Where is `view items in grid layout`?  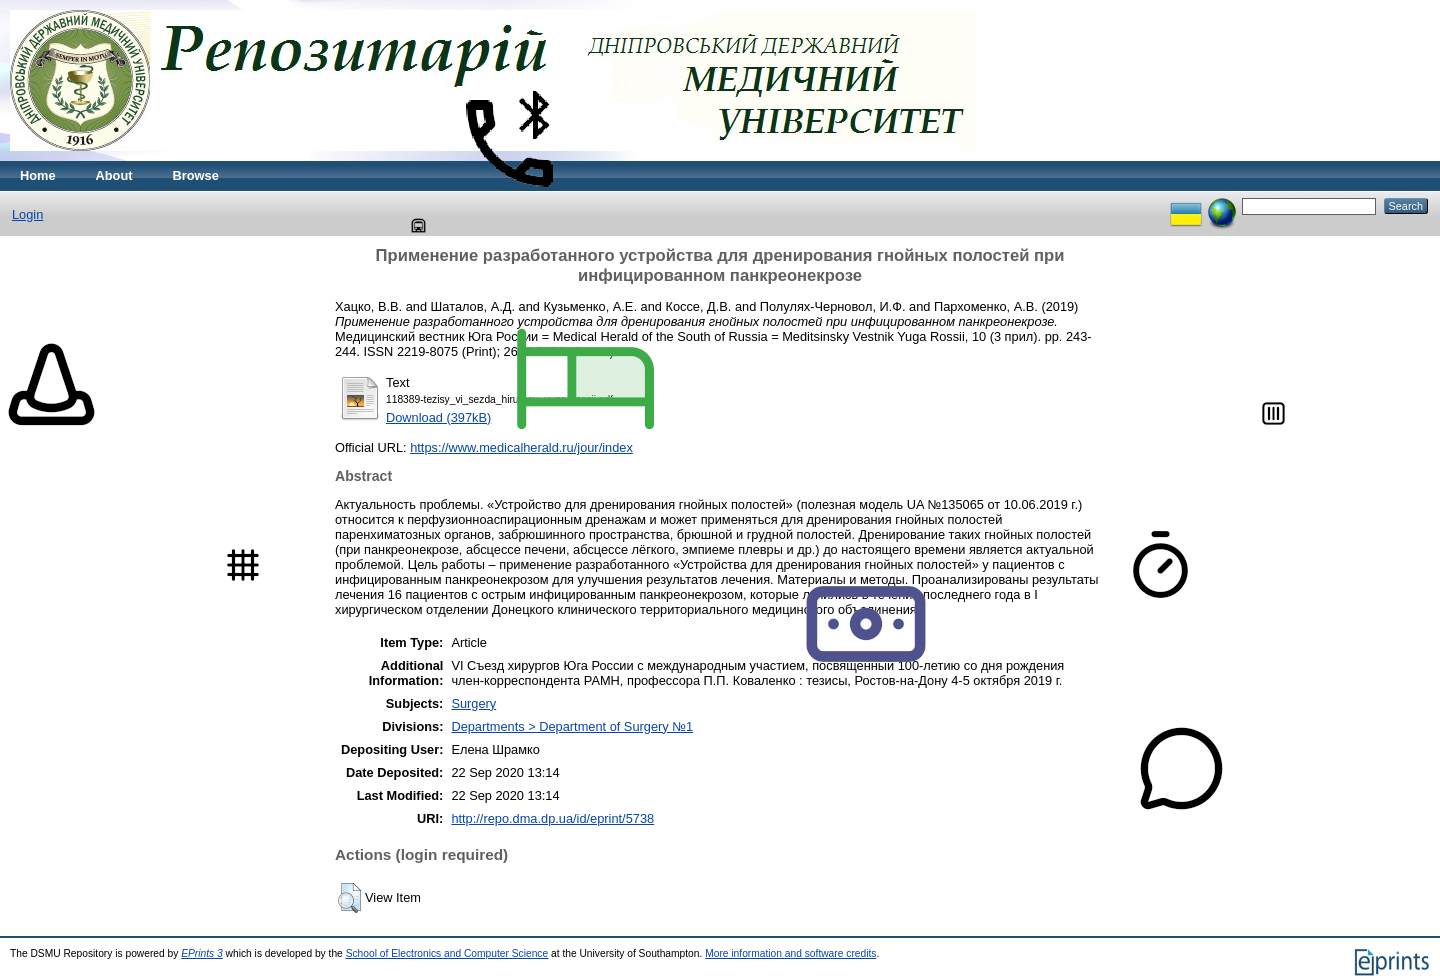
view items in grid layout is located at coordinates (243, 565).